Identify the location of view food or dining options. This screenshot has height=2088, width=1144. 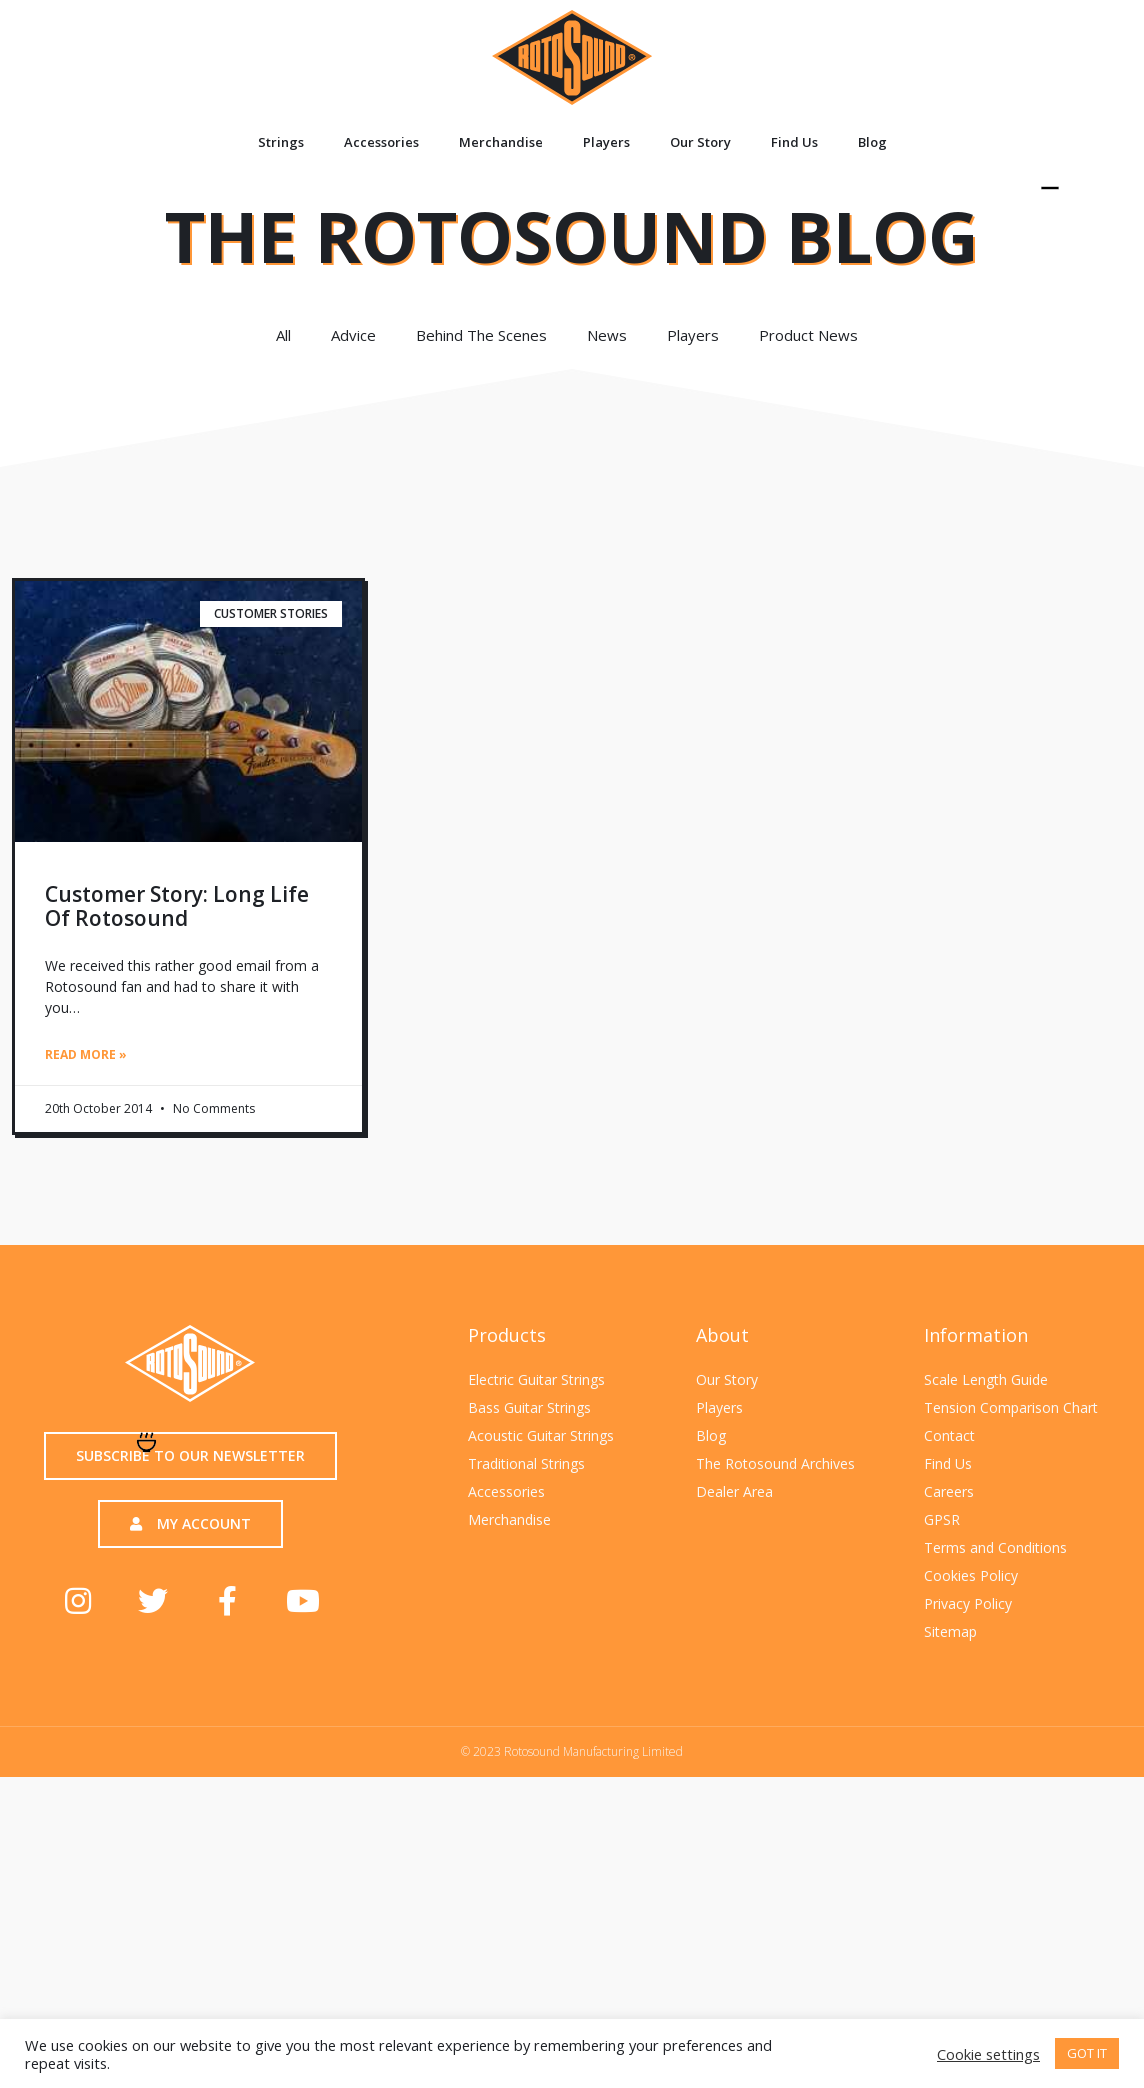
(146, 1443).